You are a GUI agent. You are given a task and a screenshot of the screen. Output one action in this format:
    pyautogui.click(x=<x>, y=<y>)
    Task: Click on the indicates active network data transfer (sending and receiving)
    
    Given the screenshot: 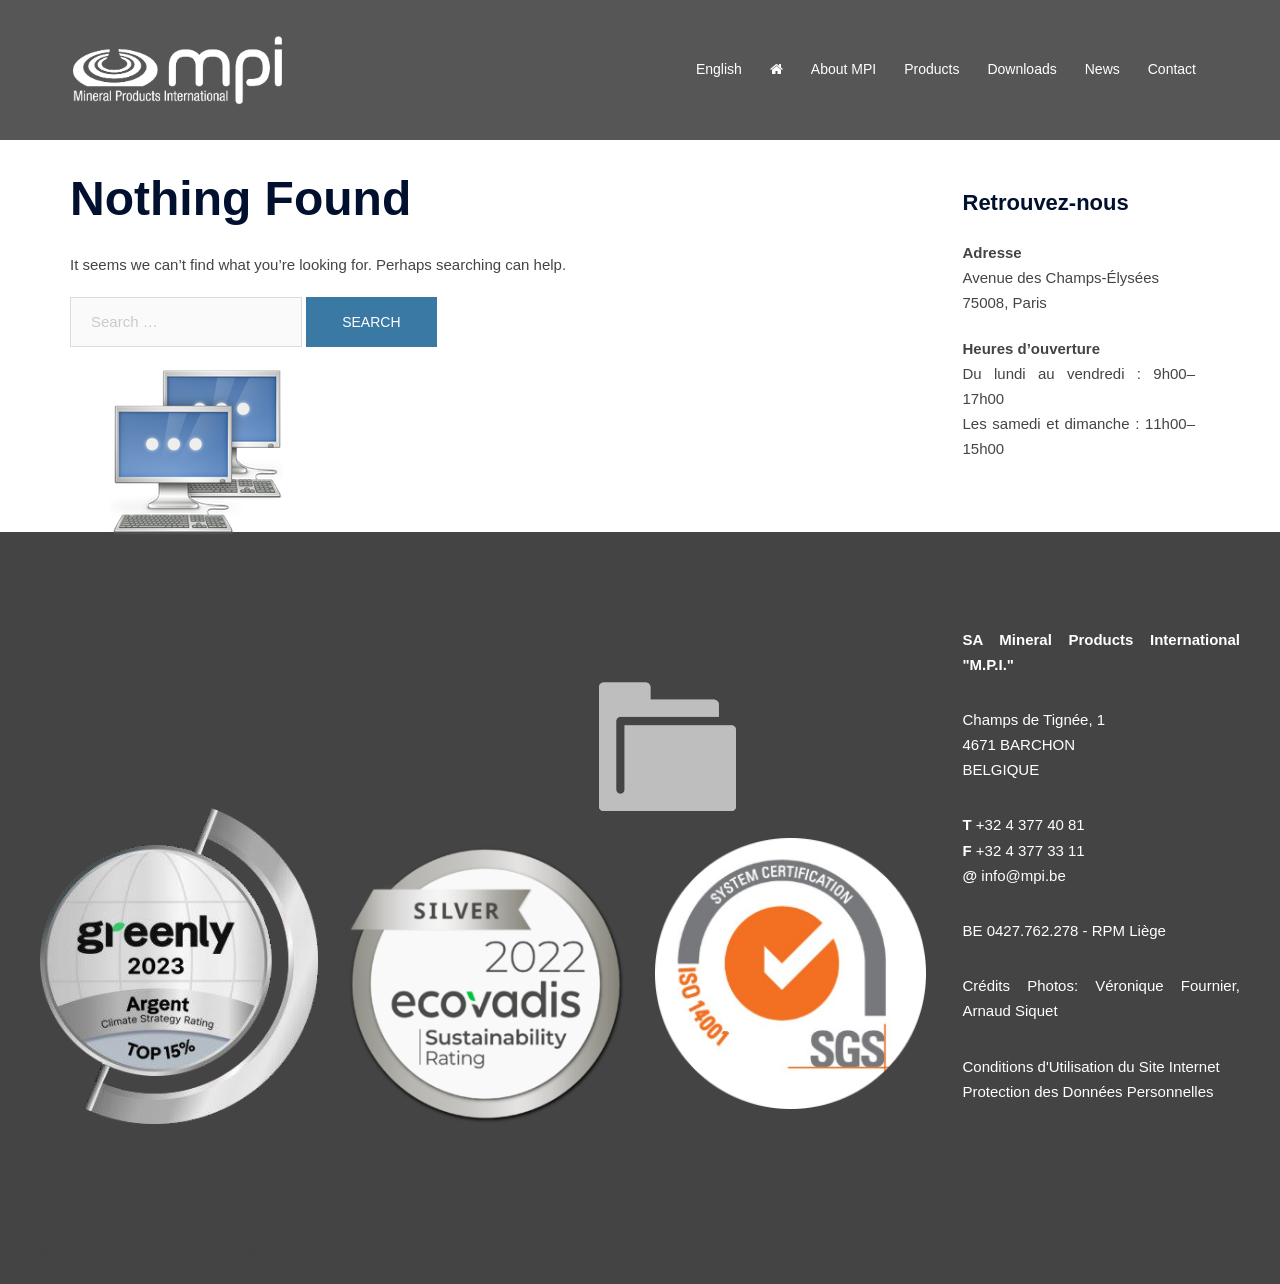 What is the action you would take?
    pyautogui.click(x=196, y=452)
    